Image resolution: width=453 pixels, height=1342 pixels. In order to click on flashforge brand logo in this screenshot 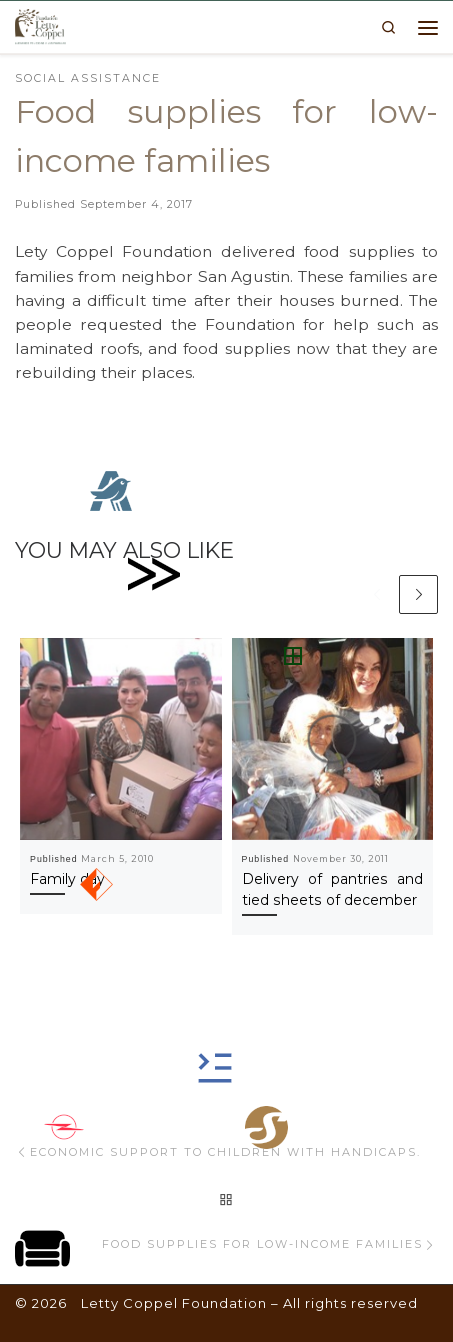, I will do `click(96, 884)`.